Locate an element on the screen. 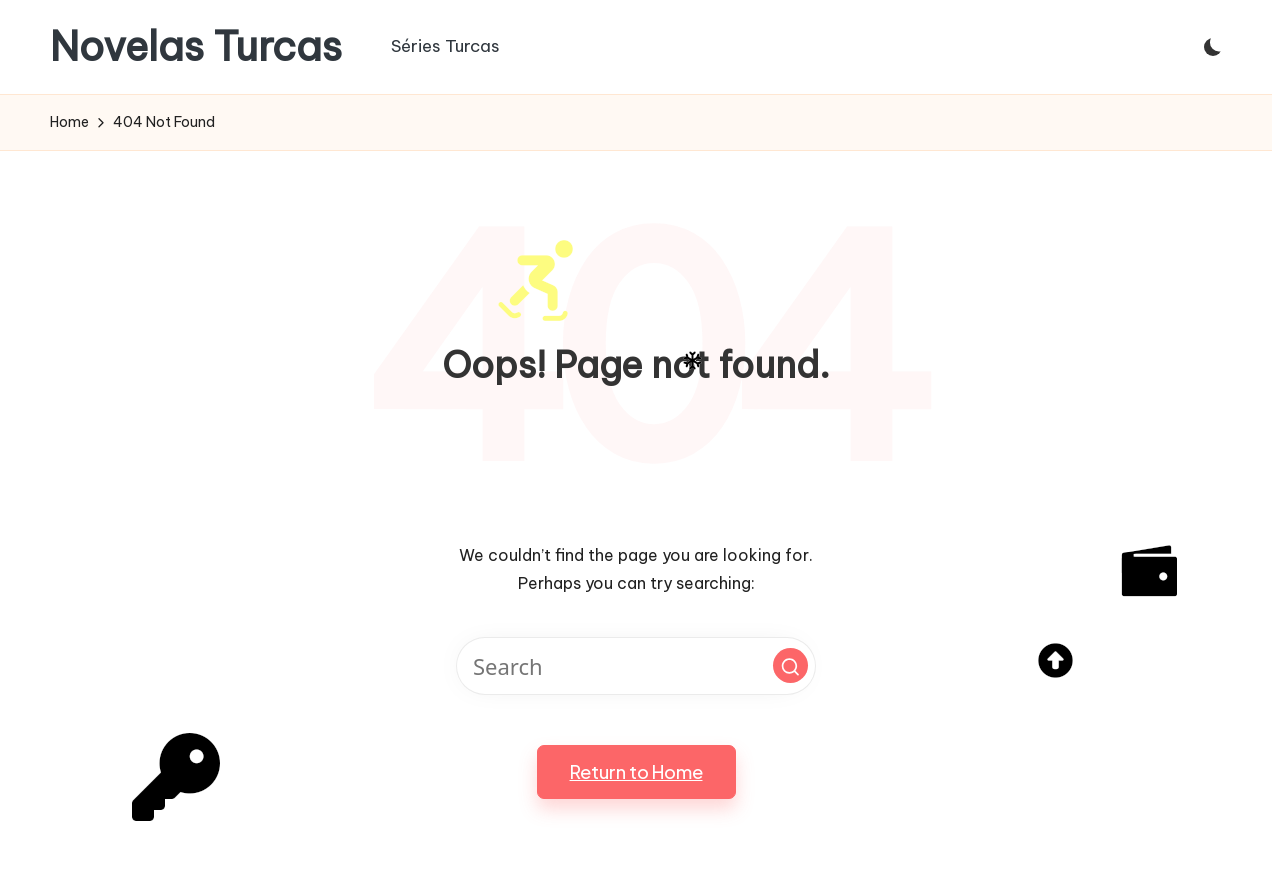 This screenshot has width=1272, height=869. access your wallet or payment methods is located at coordinates (1149, 572).